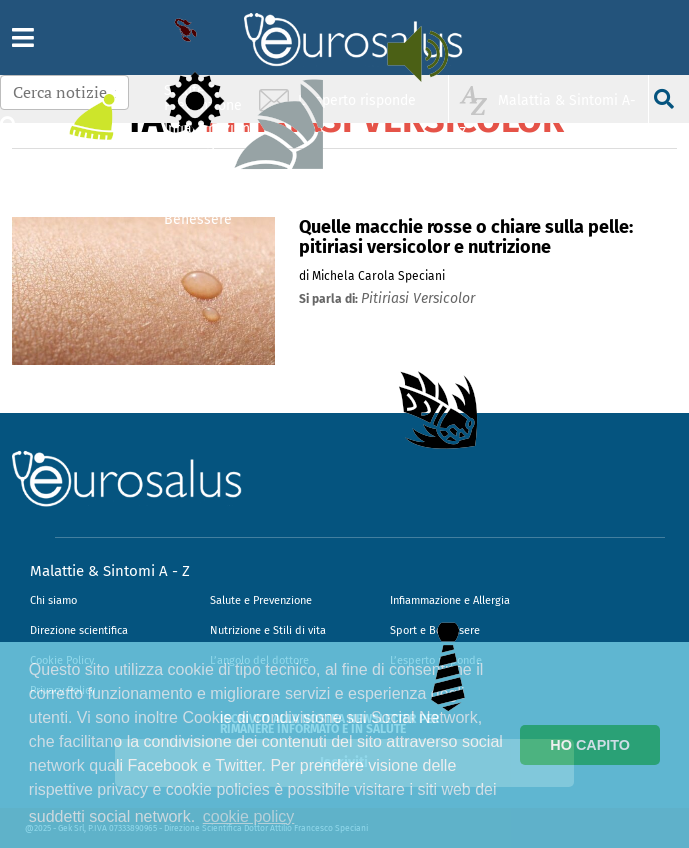 The image size is (689, 848). Describe the element at coordinates (448, 667) in the screenshot. I see `formal or business dress code indicator` at that location.